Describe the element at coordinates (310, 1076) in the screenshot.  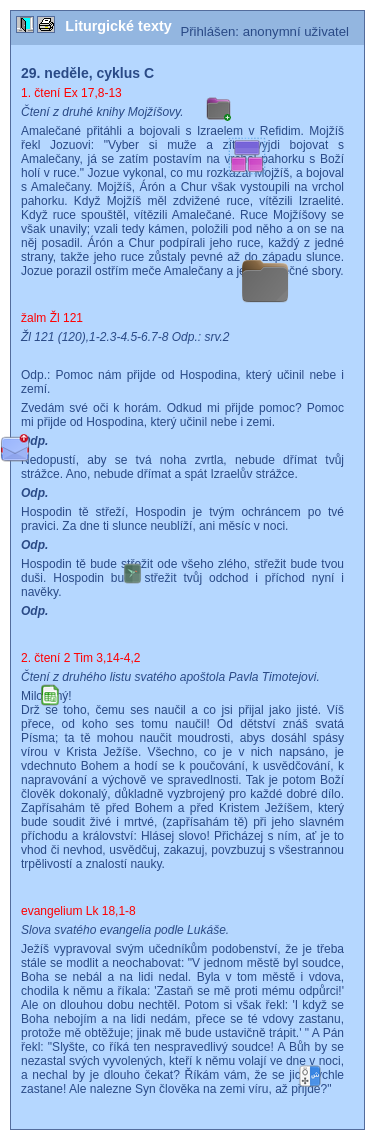
I see `open gnome characters app` at that location.